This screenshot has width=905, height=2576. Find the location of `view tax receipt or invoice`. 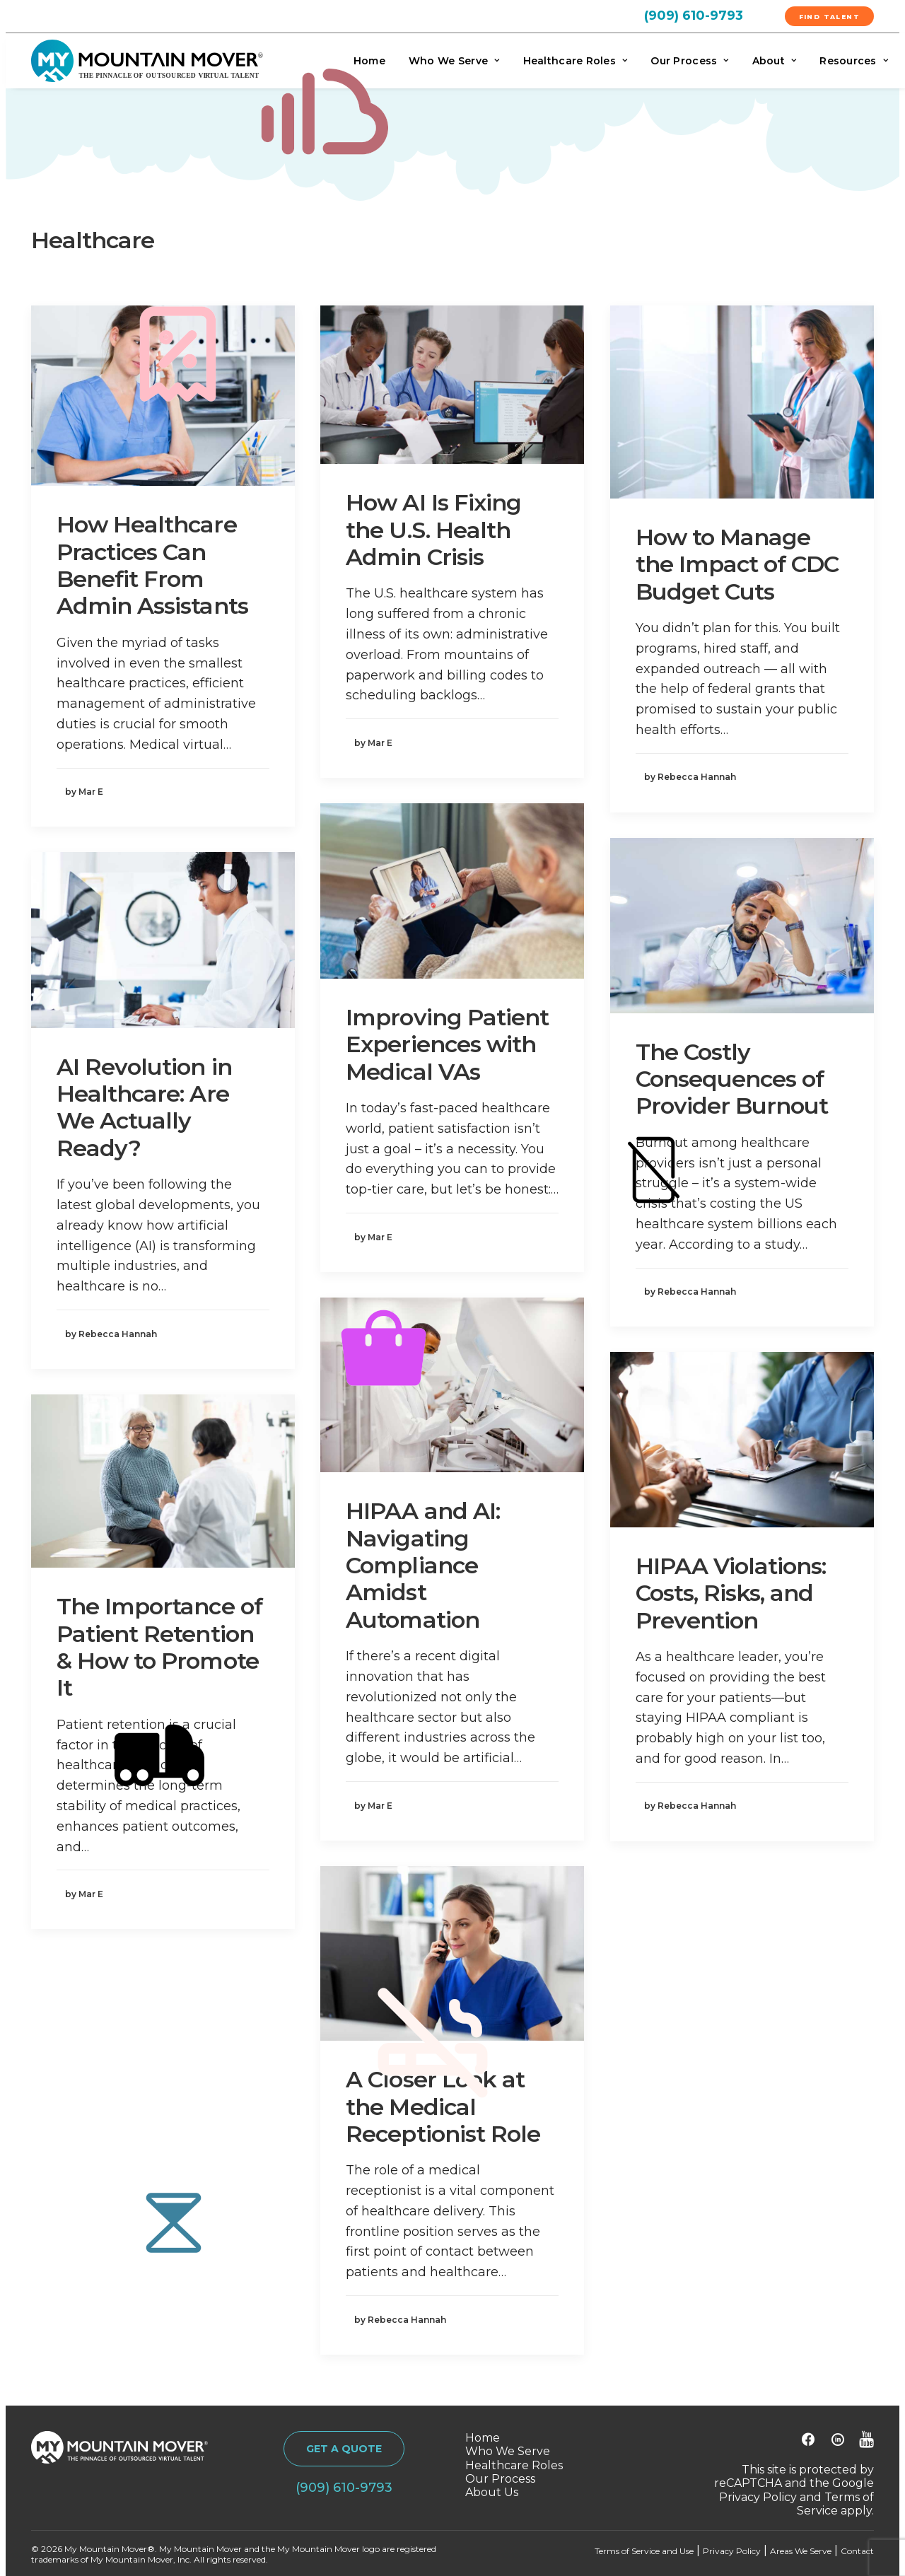

view tax receipt or invoice is located at coordinates (177, 354).